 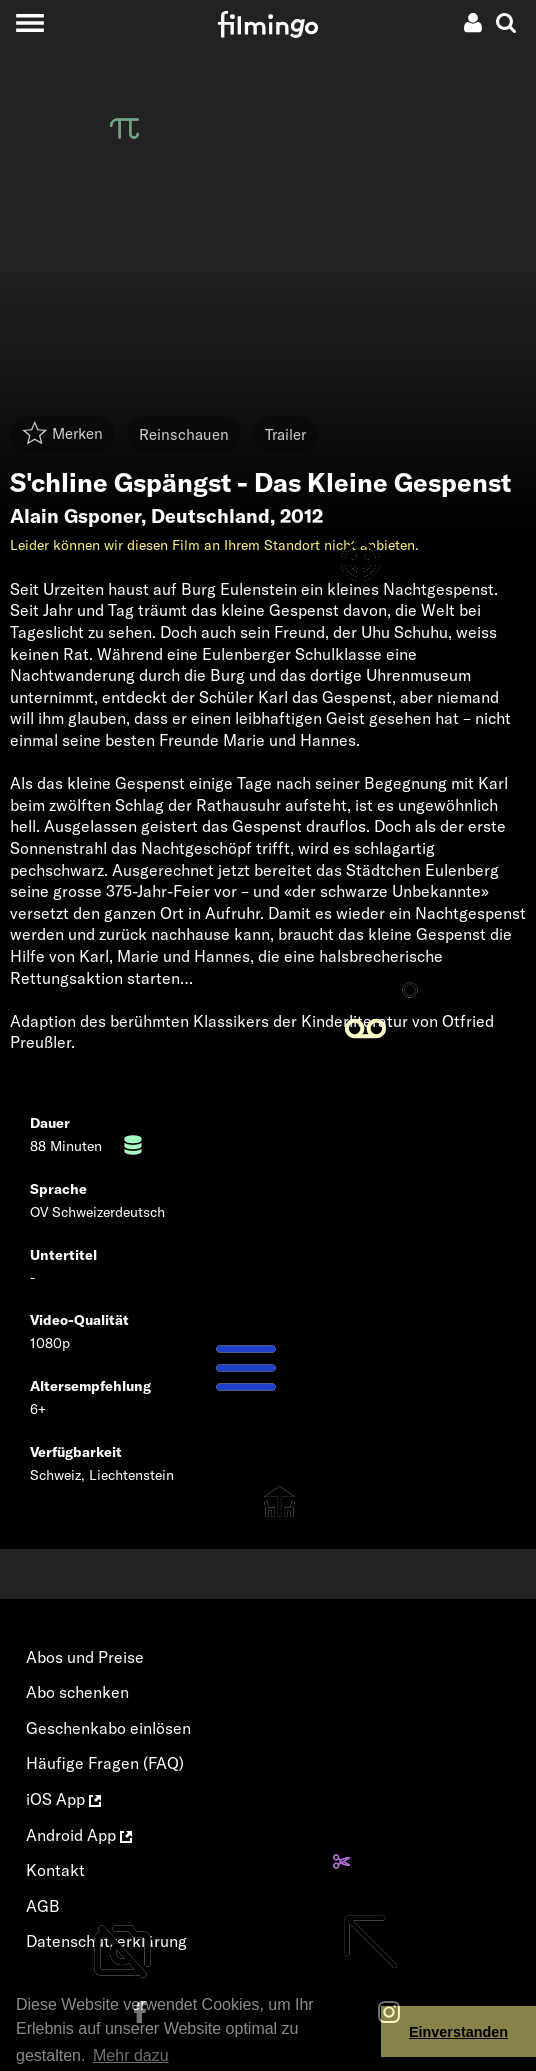 What do you see at coordinates (133, 1145) in the screenshot?
I see `access database storage` at bounding box center [133, 1145].